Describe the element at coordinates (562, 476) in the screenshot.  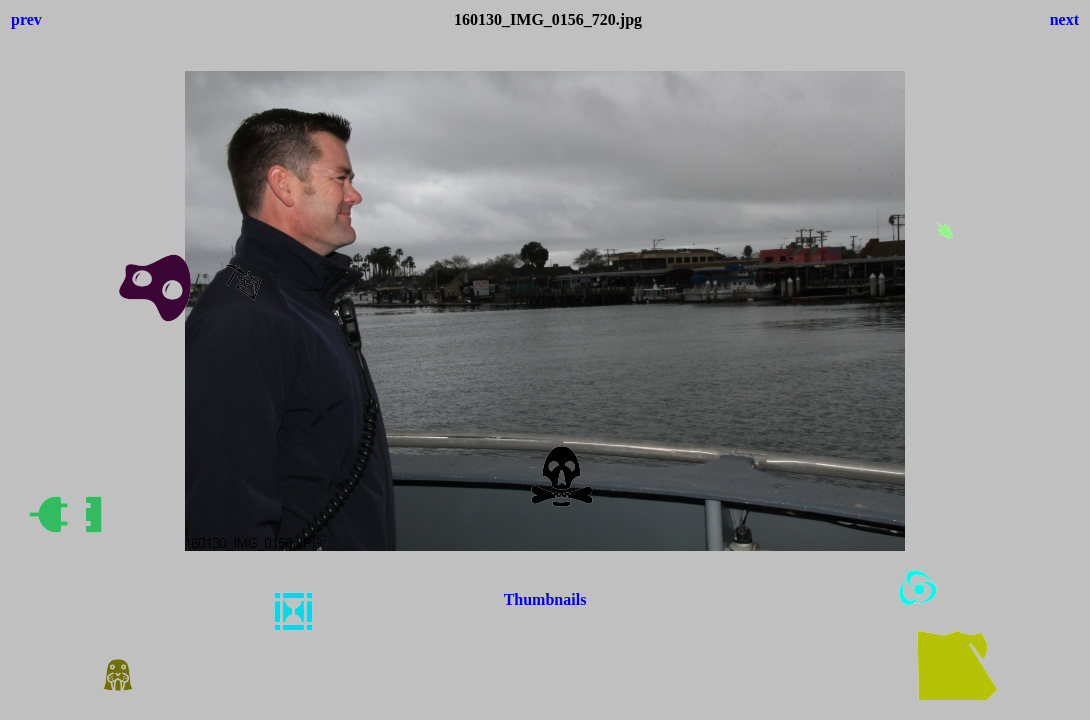
I see `enemy or creature type indicator in a game interface` at that location.